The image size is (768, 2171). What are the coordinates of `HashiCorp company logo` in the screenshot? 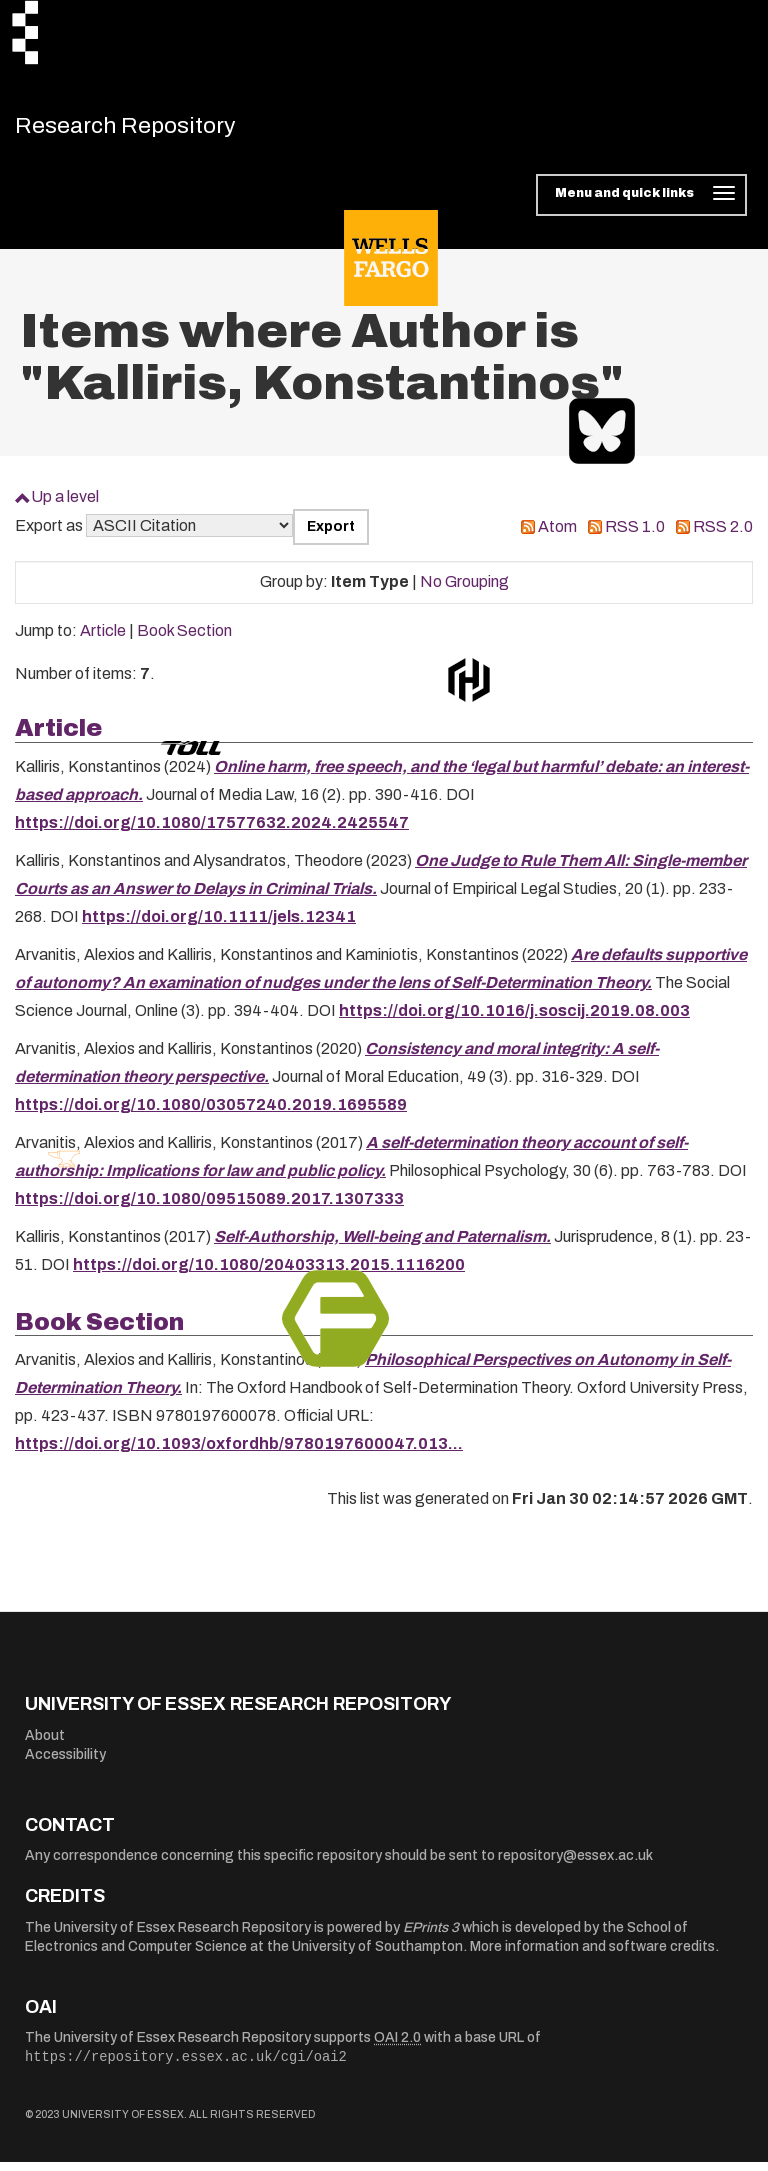 It's located at (469, 680).